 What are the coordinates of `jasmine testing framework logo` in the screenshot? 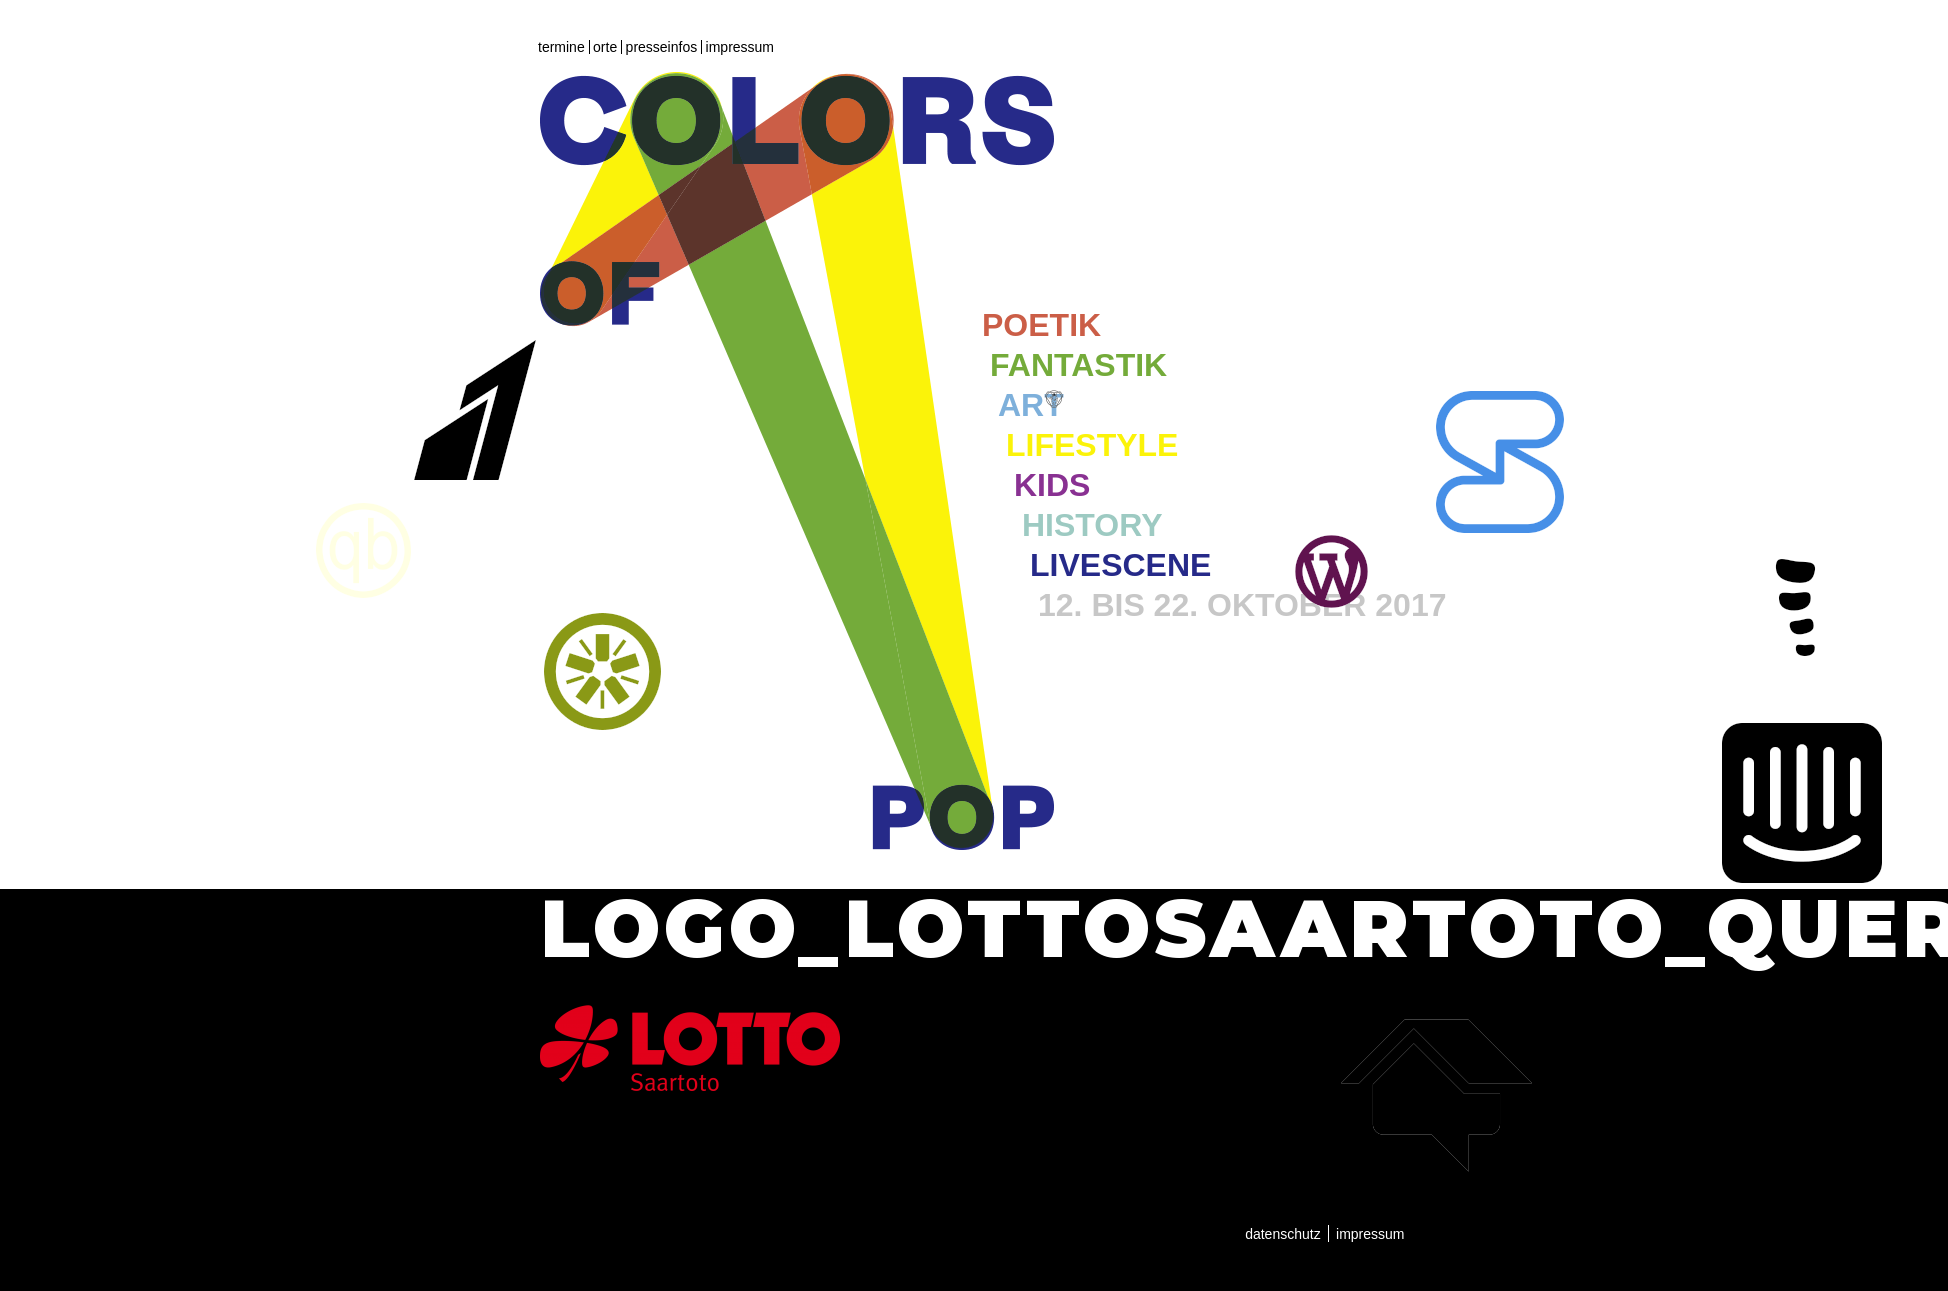 It's located at (602, 671).